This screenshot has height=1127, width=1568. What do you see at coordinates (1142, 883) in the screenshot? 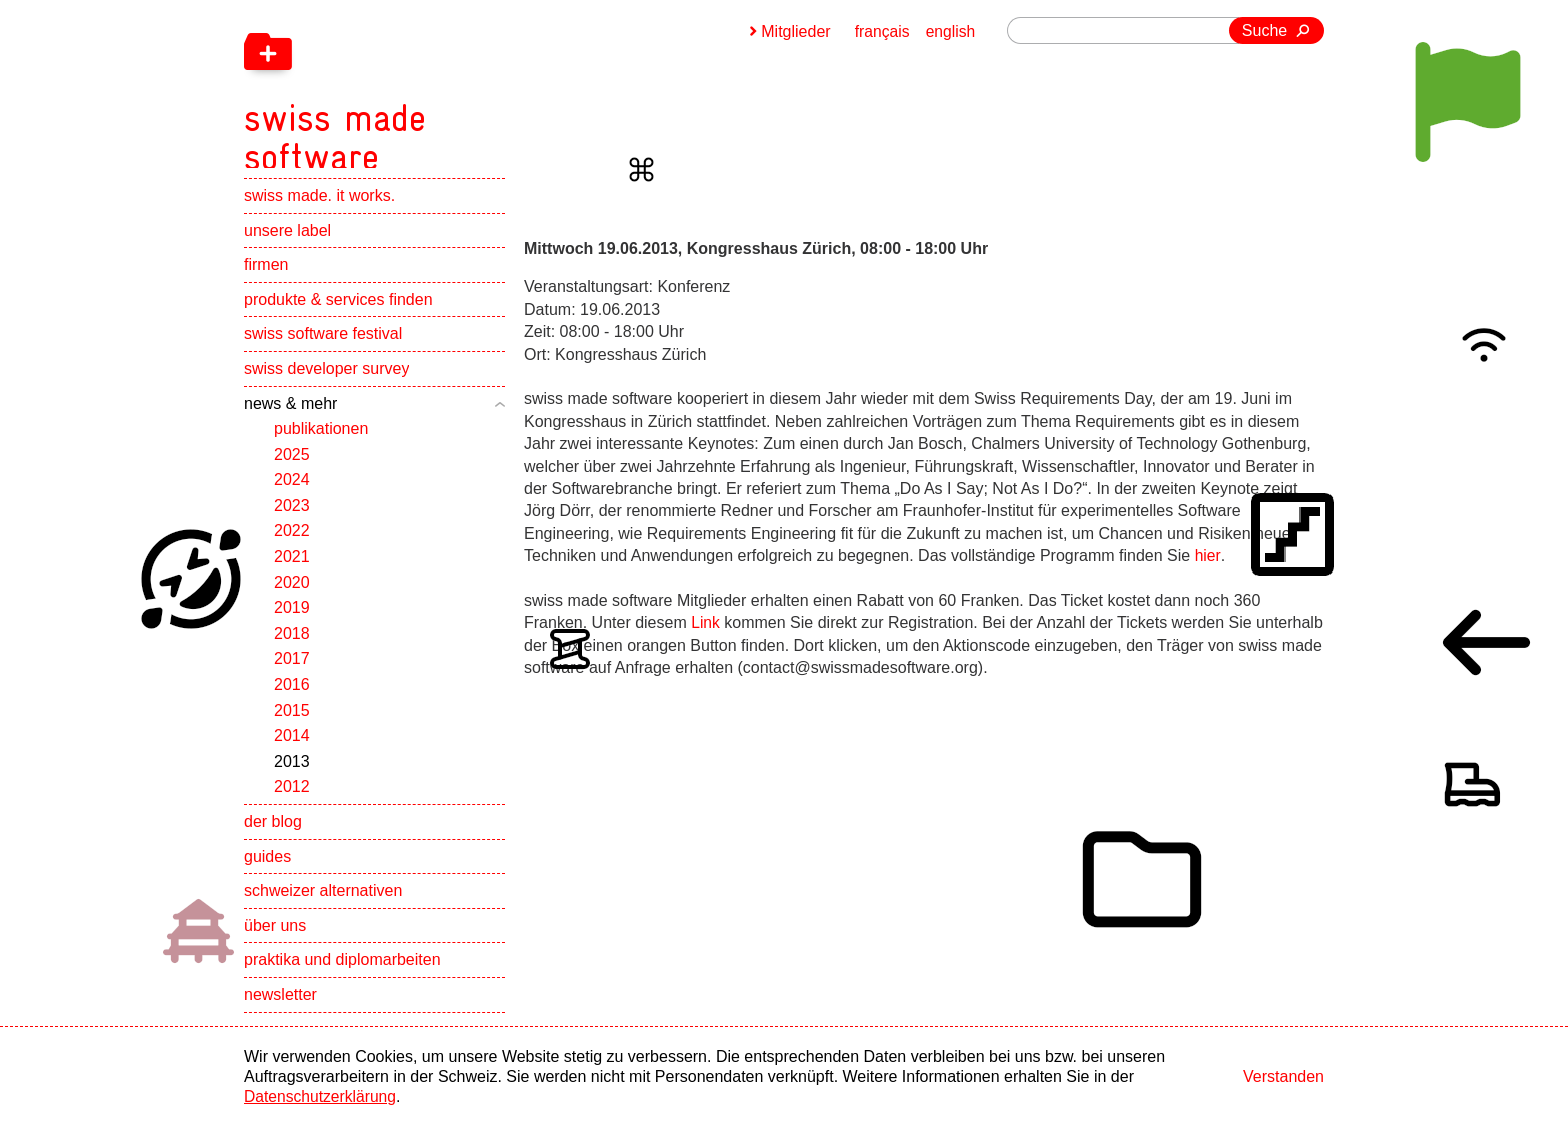
I see `open folder to view files` at bounding box center [1142, 883].